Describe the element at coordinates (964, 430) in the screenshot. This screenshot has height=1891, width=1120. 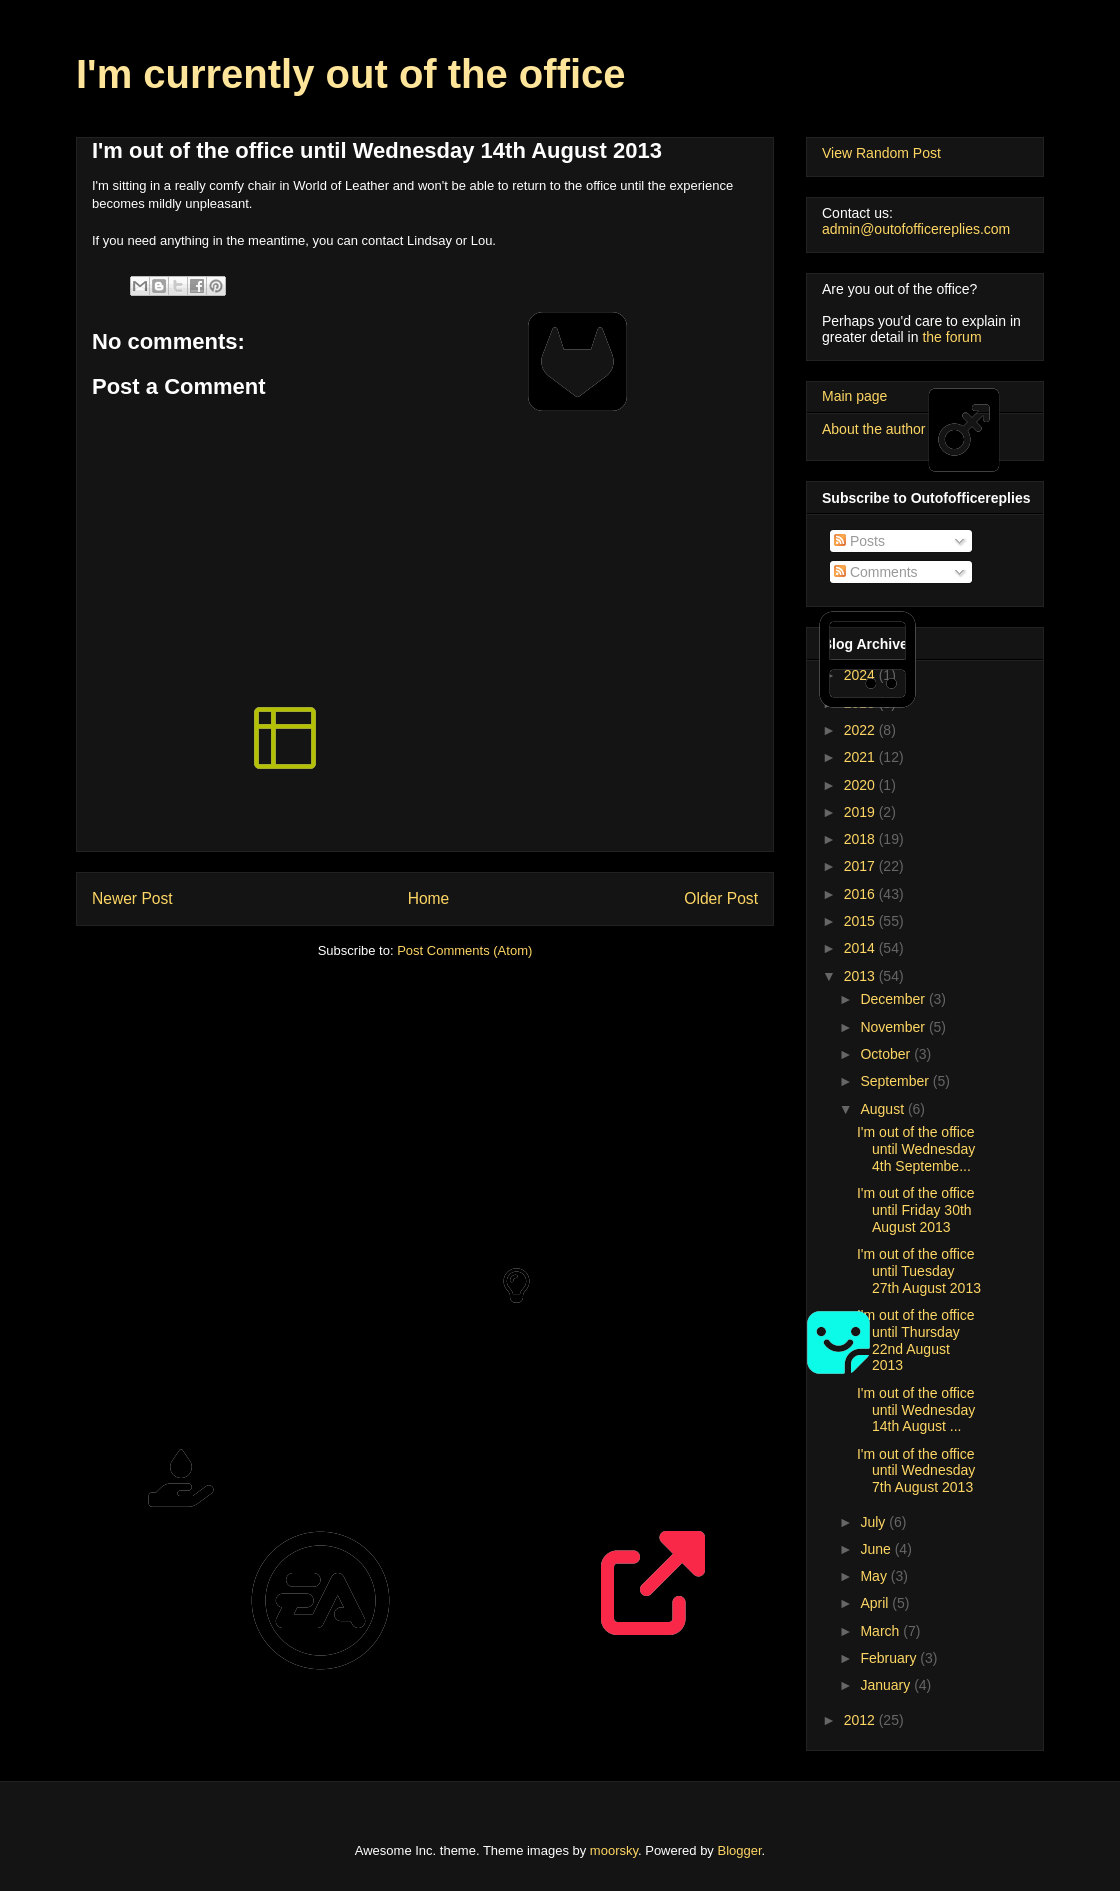
I see `indicates transgender or gender-diverse identity option` at that location.